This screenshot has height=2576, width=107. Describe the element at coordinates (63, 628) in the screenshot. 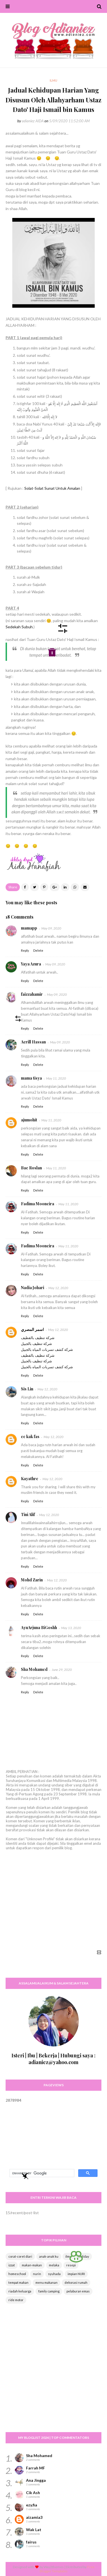

I see `adjust audio equalizer settings` at that location.